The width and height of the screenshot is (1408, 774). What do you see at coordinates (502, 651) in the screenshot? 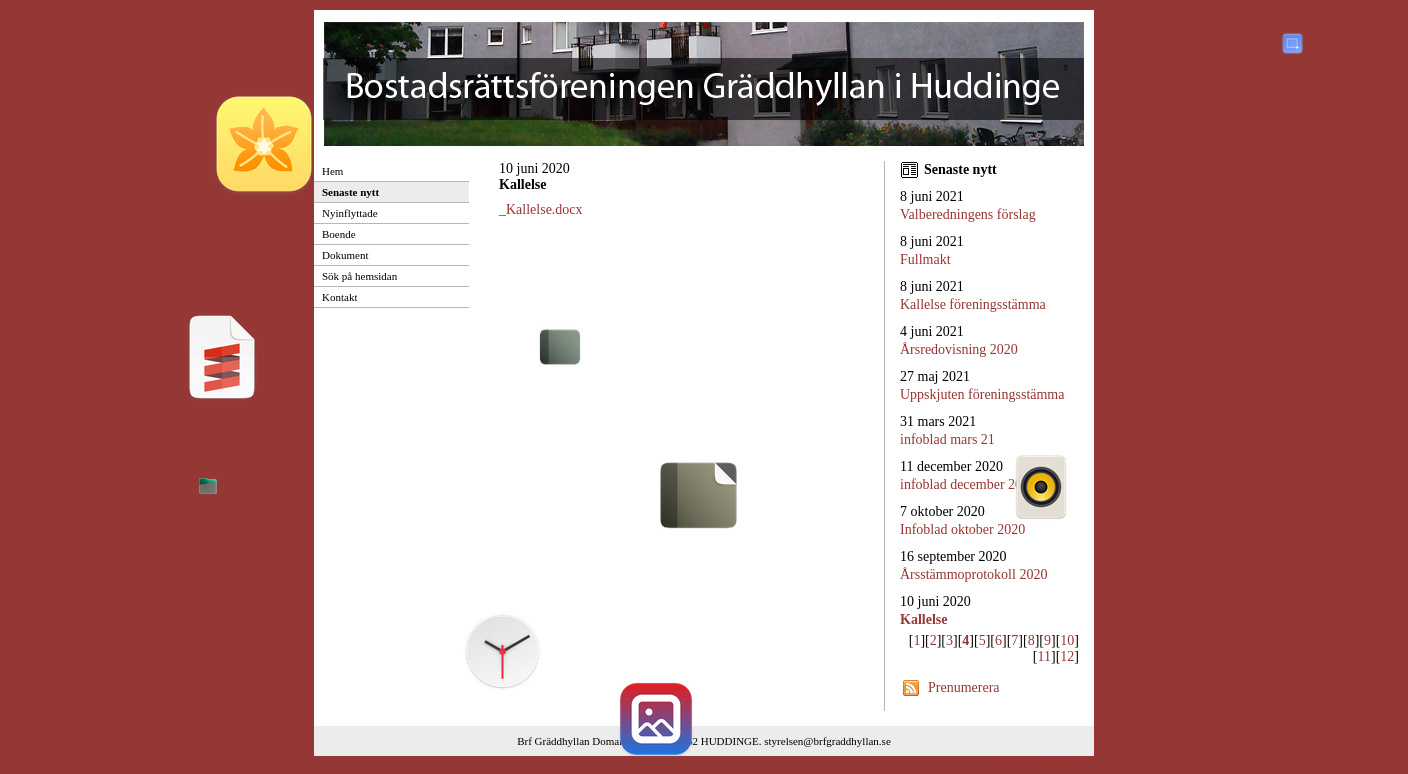
I see `access time and date administration settings` at bounding box center [502, 651].